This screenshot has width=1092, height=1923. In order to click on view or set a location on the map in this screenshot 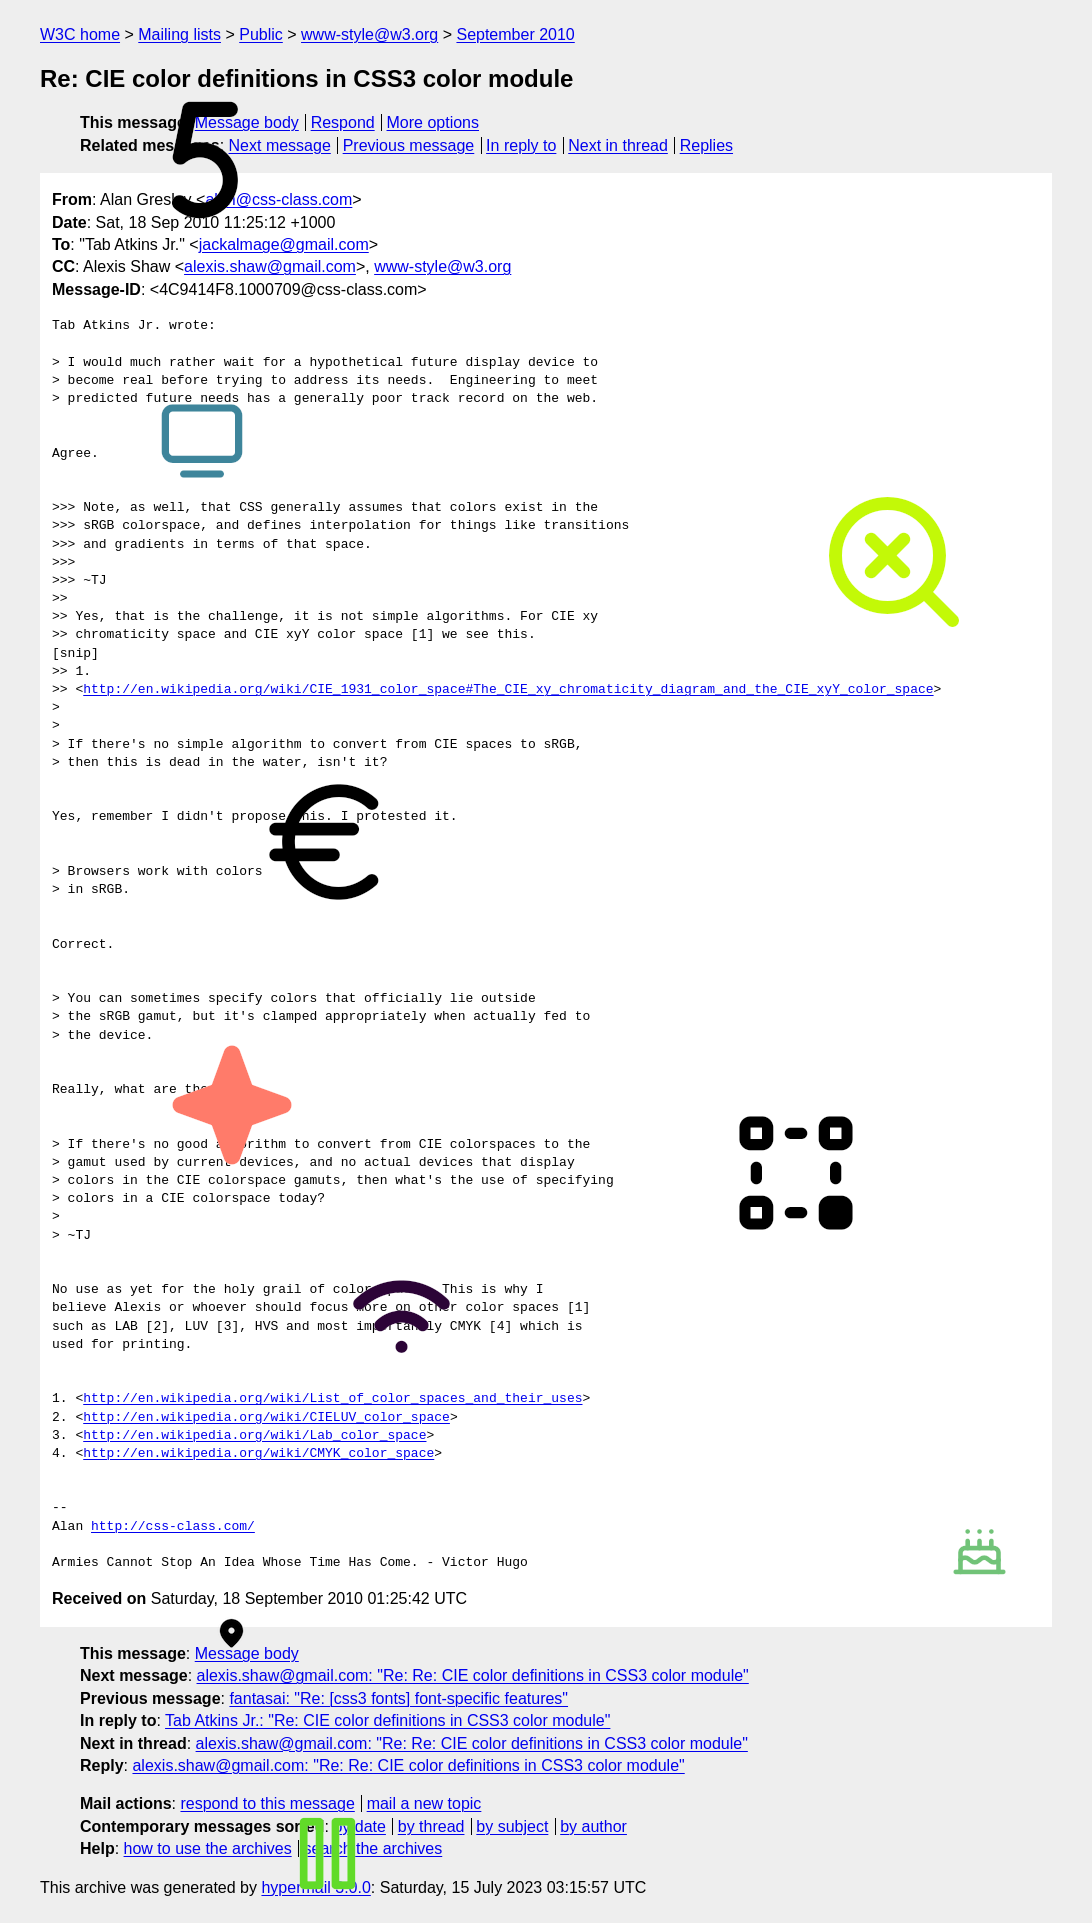, I will do `click(231, 1633)`.